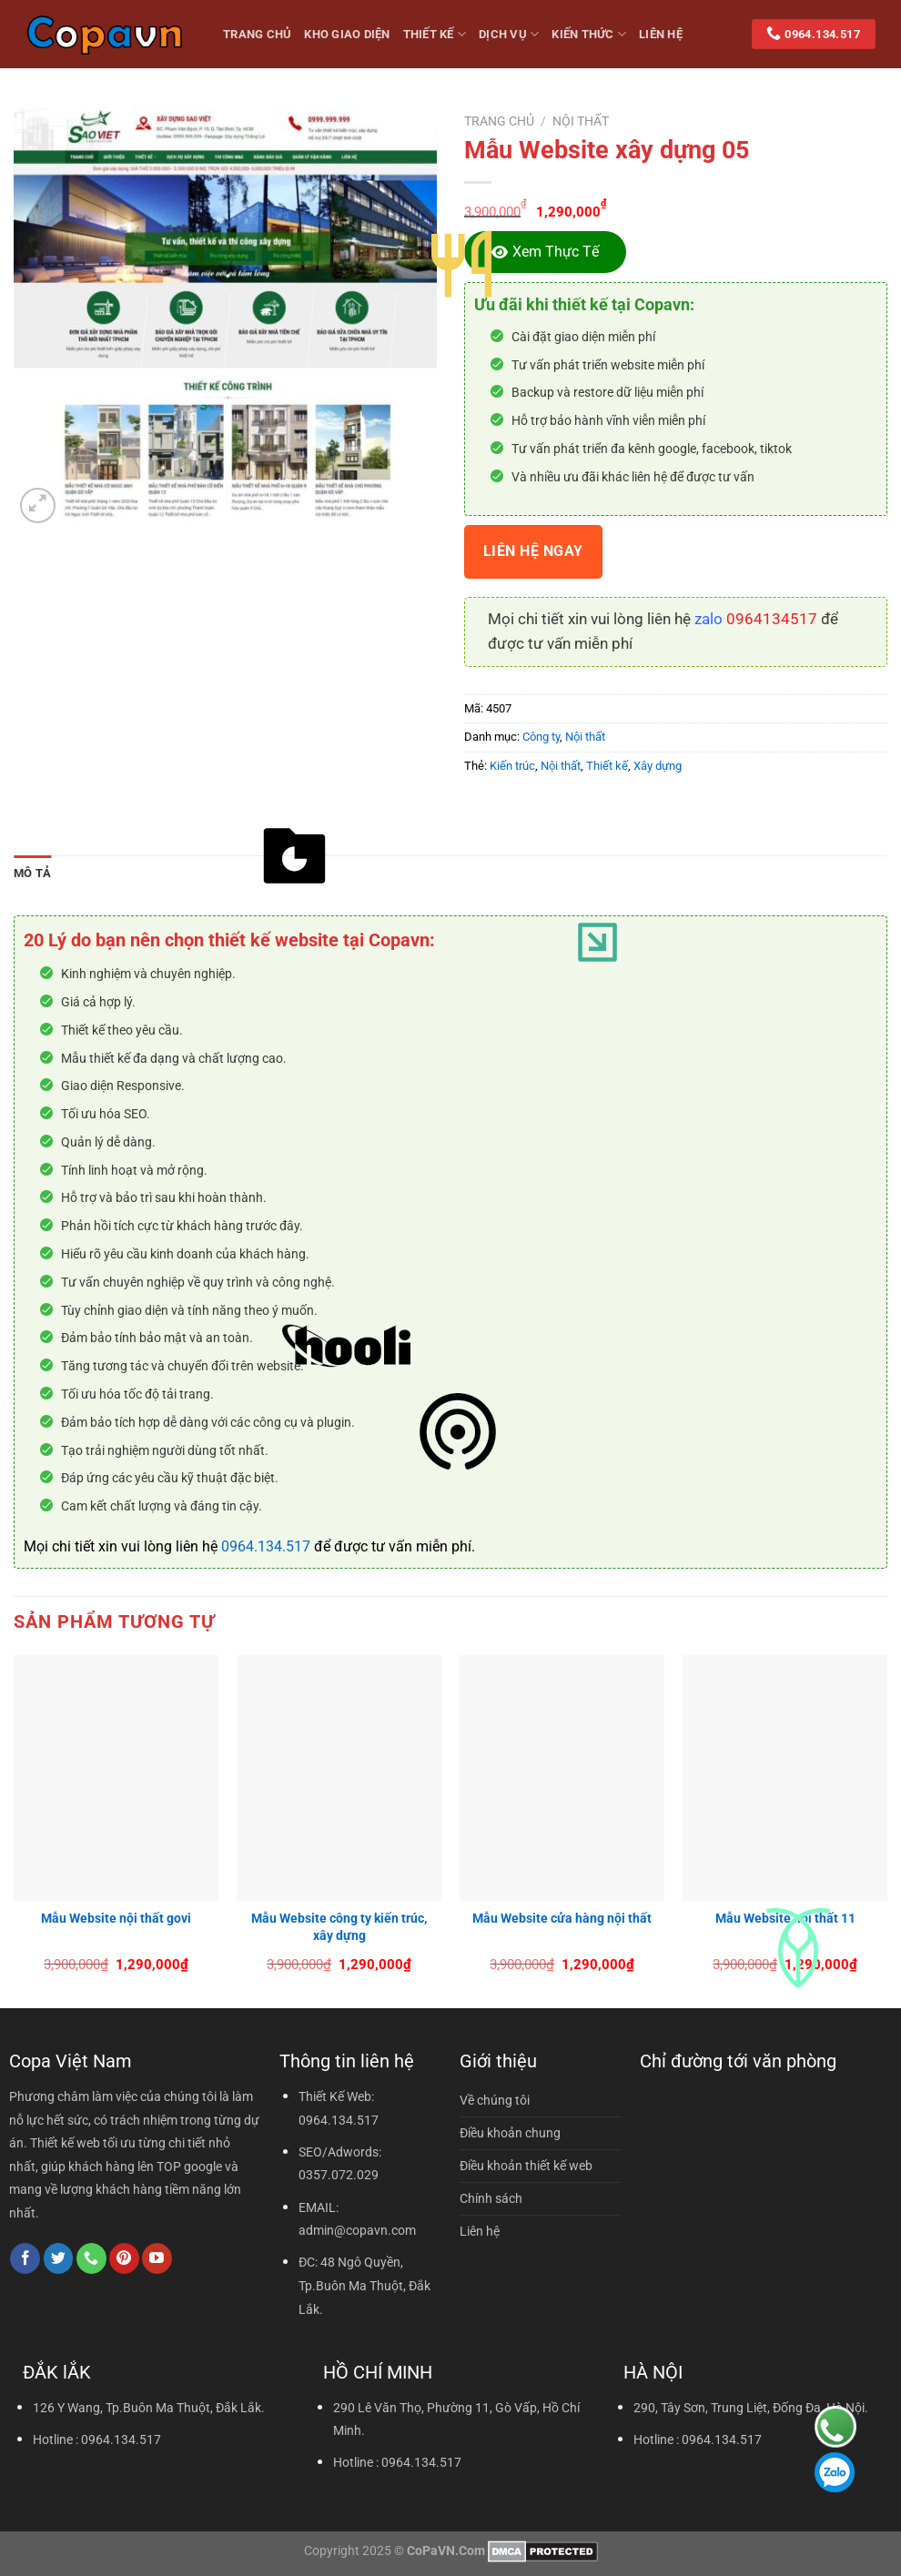  What do you see at coordinates (798, 1948) in the screenshot?
I see `cockroach labs company logo` at bounding box center [798, 1948].